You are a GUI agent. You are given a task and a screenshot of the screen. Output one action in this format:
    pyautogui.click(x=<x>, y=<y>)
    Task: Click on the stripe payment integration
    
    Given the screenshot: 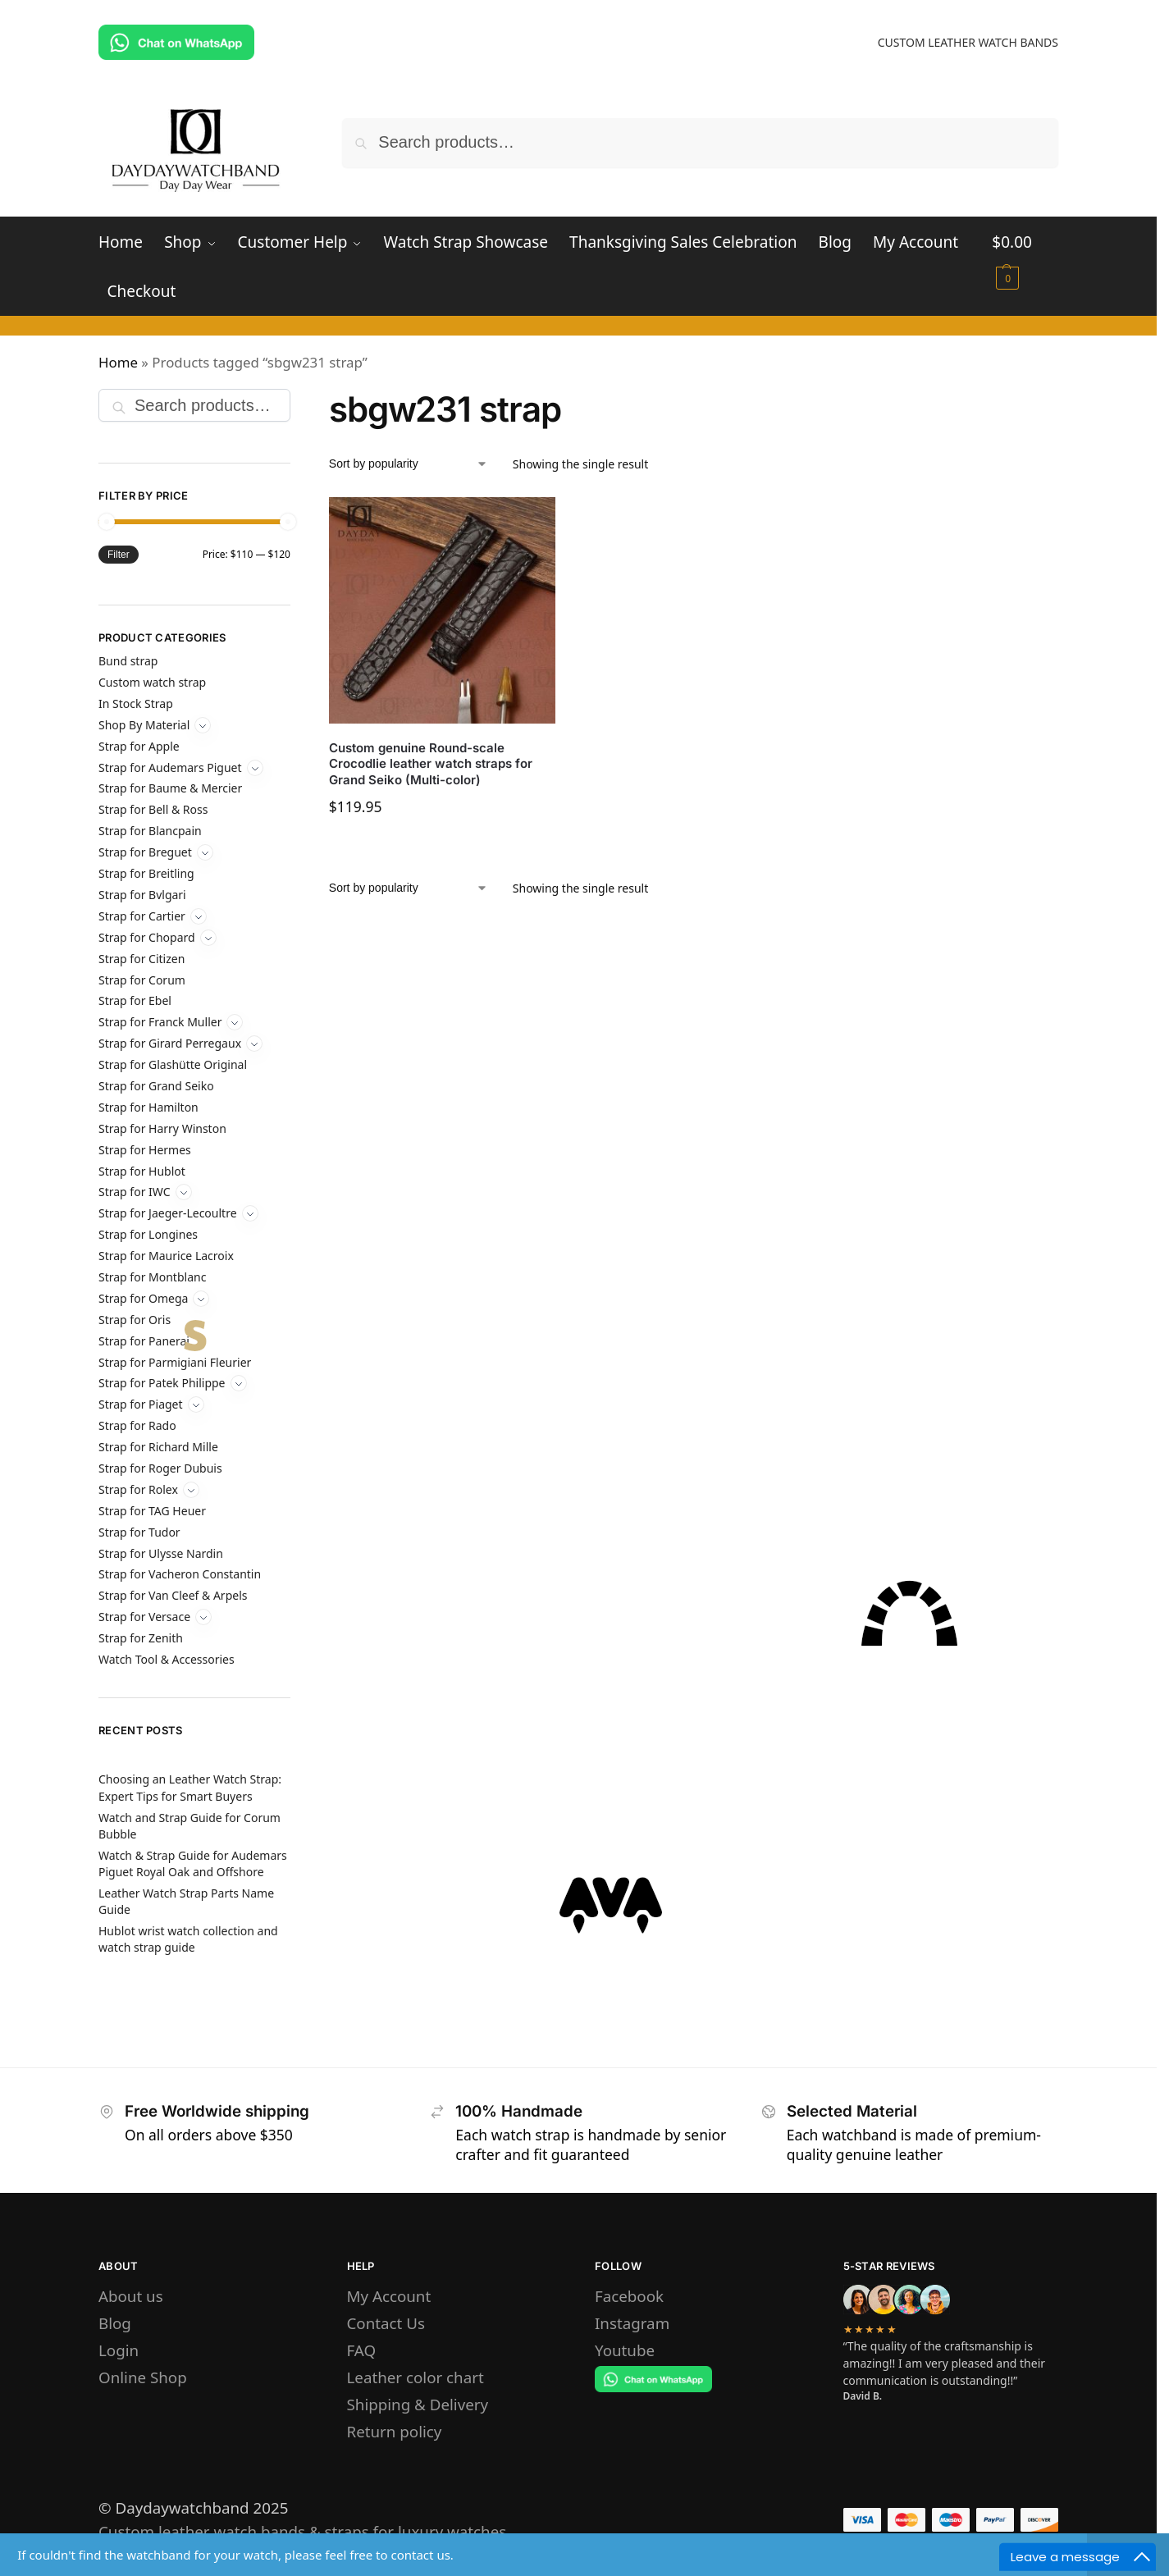 What is the action you would take?
    pyautogui.click(x=195, y=1336)
    